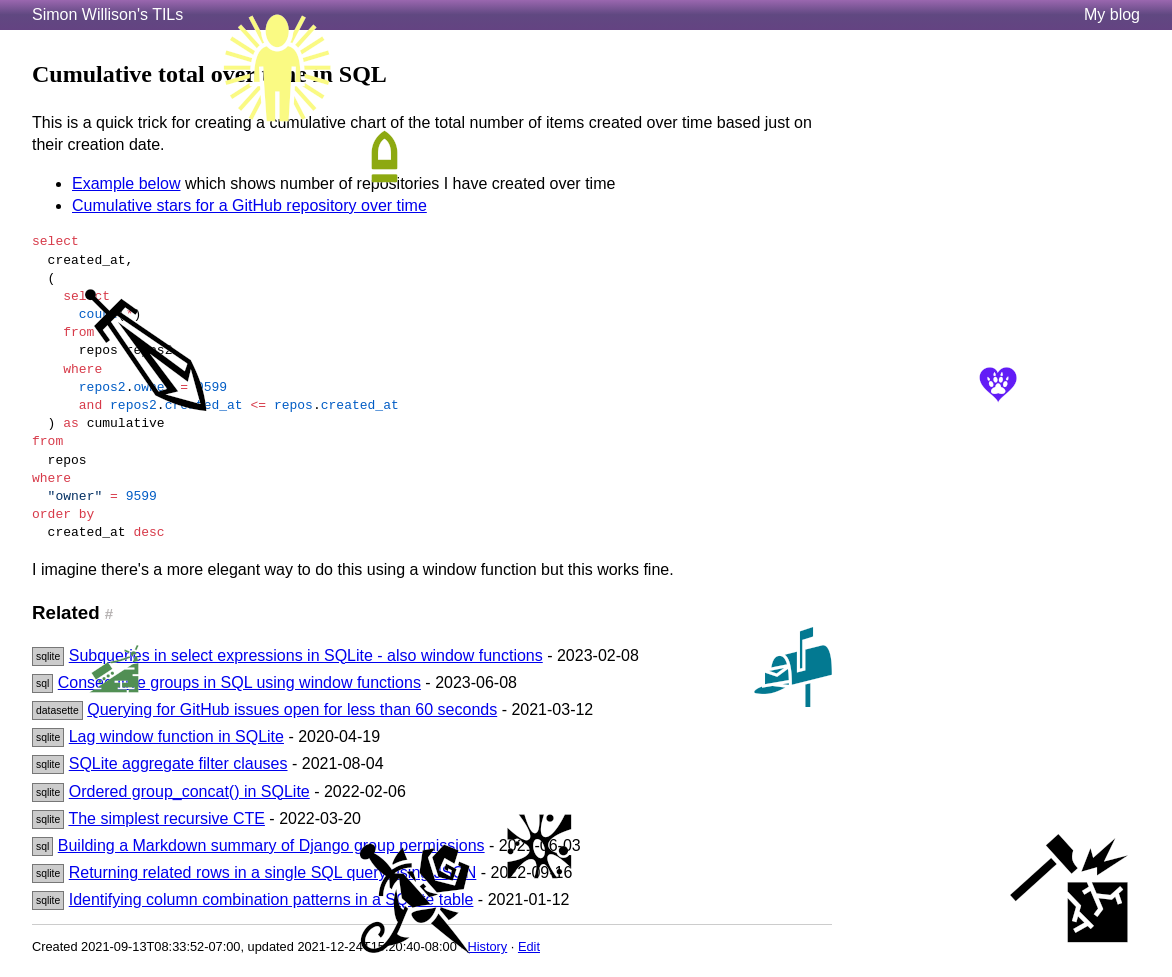  What do you see at coordinates (114, 668) in the screenshot?
I see `level up or progression indicator` at bounding box center [114, 668].